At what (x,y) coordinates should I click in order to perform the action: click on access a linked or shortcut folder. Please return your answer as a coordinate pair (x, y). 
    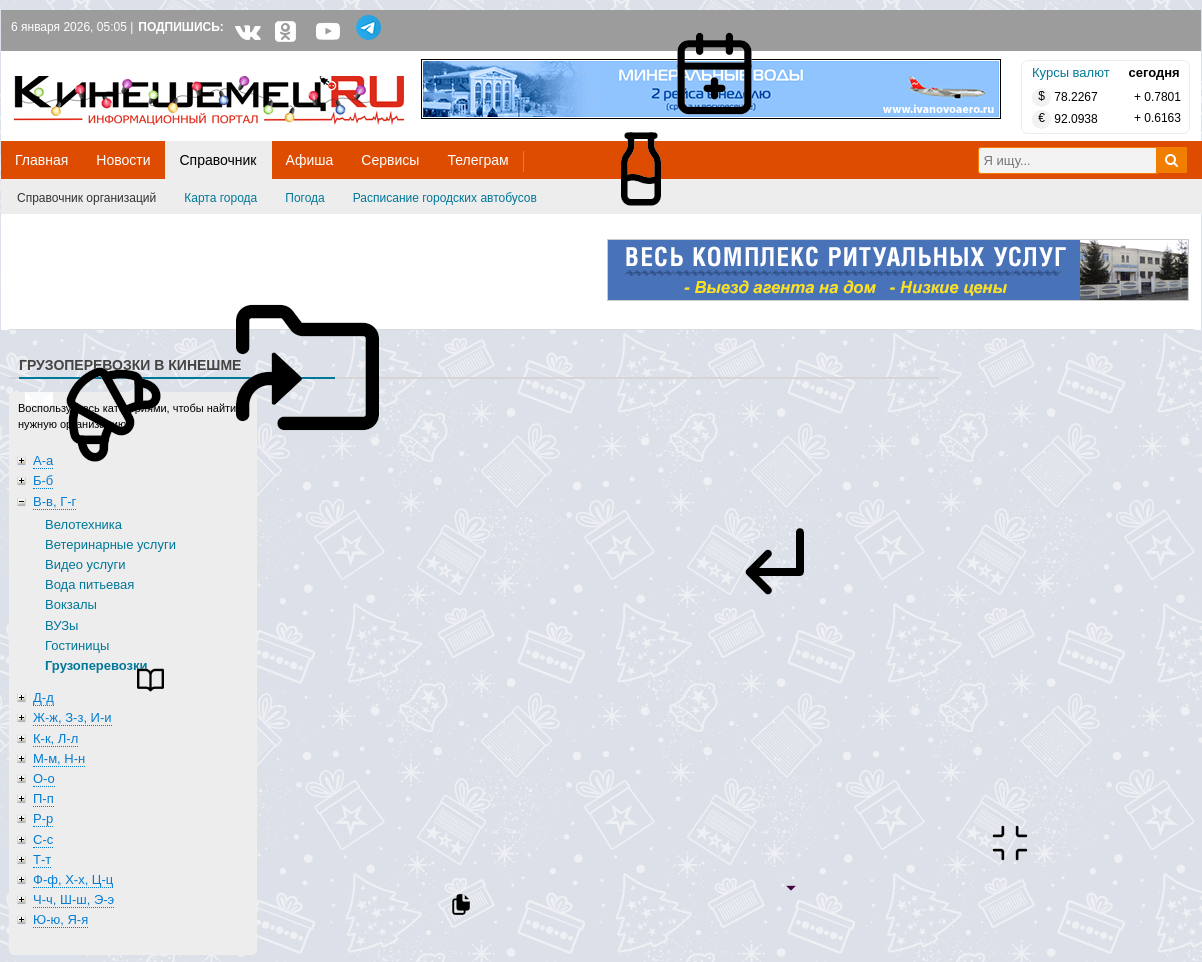
    Looking at the image, I should click on (307, 367).